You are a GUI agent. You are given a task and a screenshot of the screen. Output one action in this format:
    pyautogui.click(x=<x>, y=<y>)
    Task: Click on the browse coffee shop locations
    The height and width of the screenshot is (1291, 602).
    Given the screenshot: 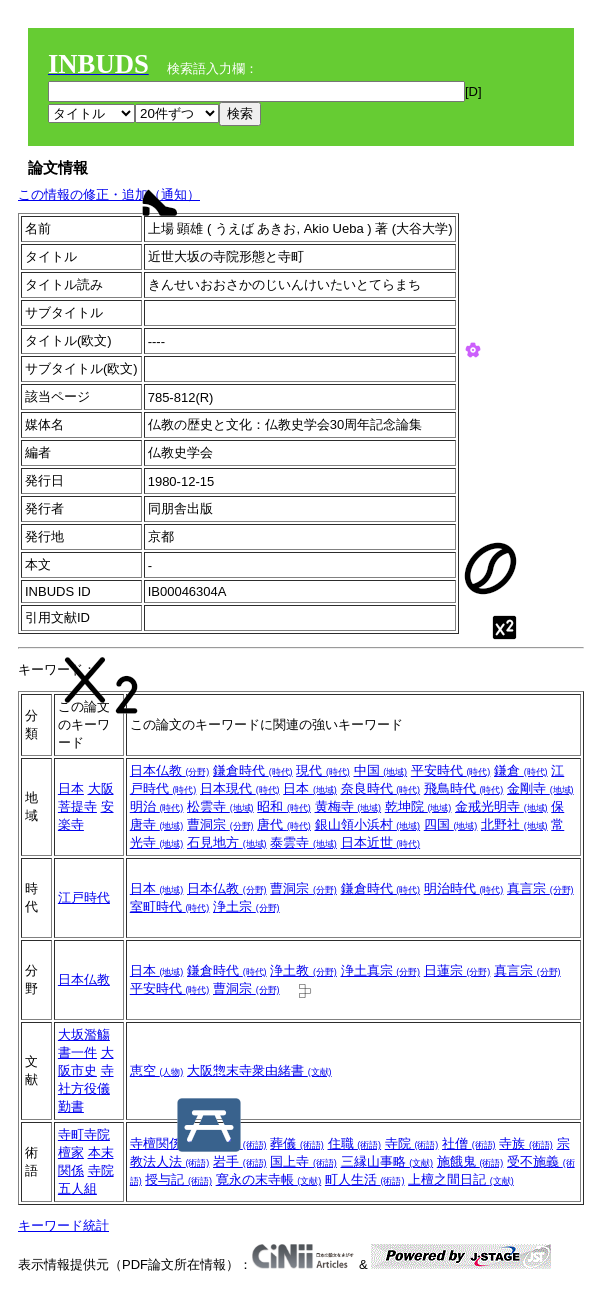 What is the action you would take?
    pyautogui.click(x=490, y=568)
    